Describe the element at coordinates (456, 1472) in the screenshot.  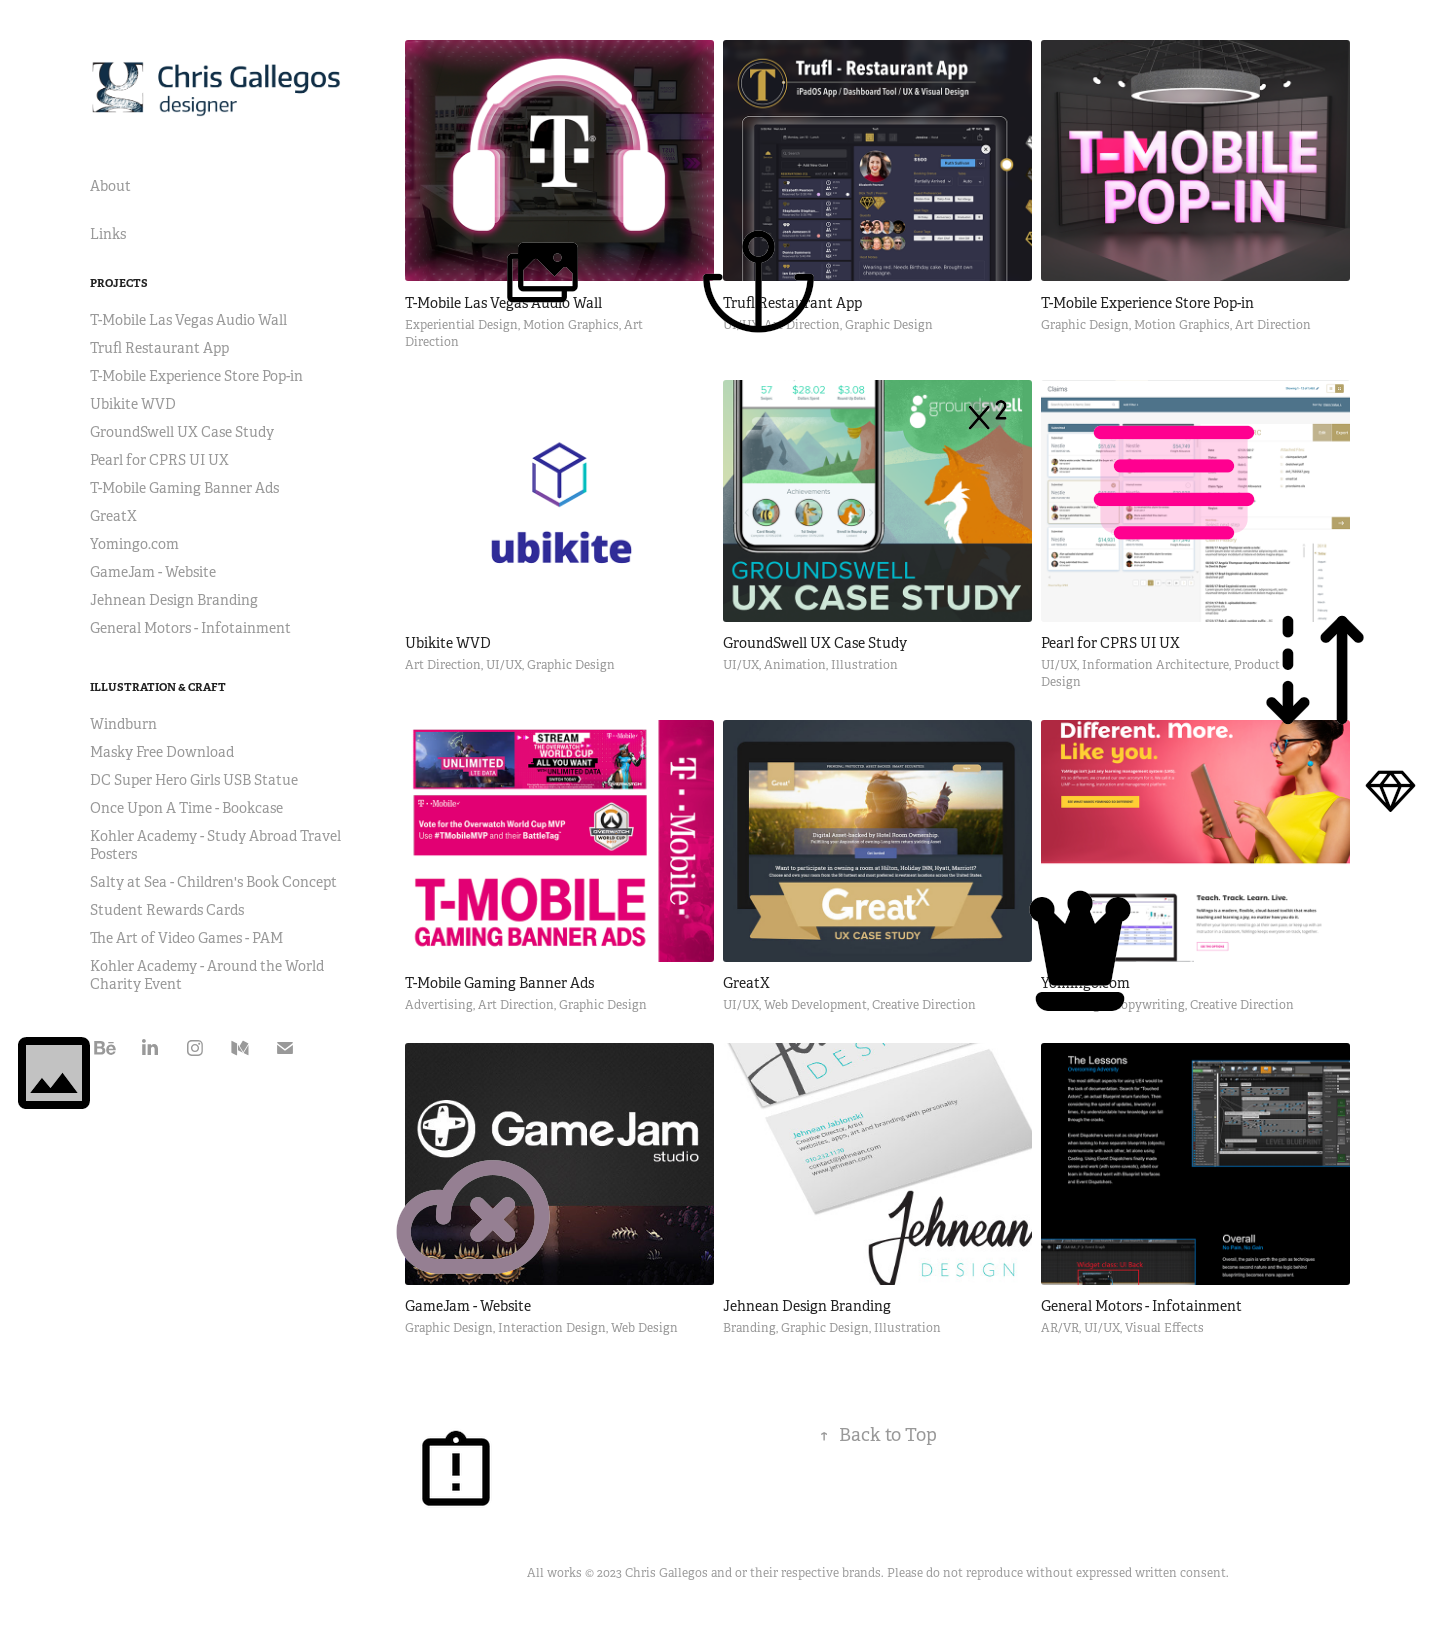
I see `view overdue or late assignments` at that location.